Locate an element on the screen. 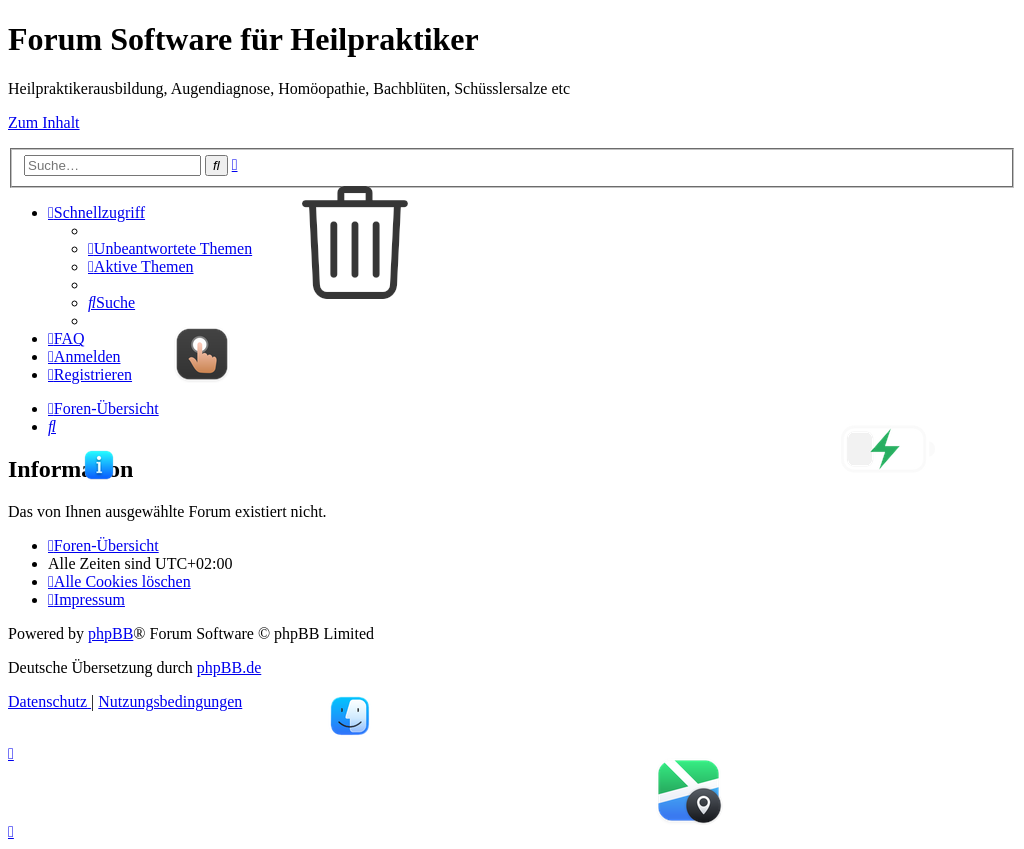 This screenshot has height=849, width=1024. open Google Maps is located at coordinates (688, 790).